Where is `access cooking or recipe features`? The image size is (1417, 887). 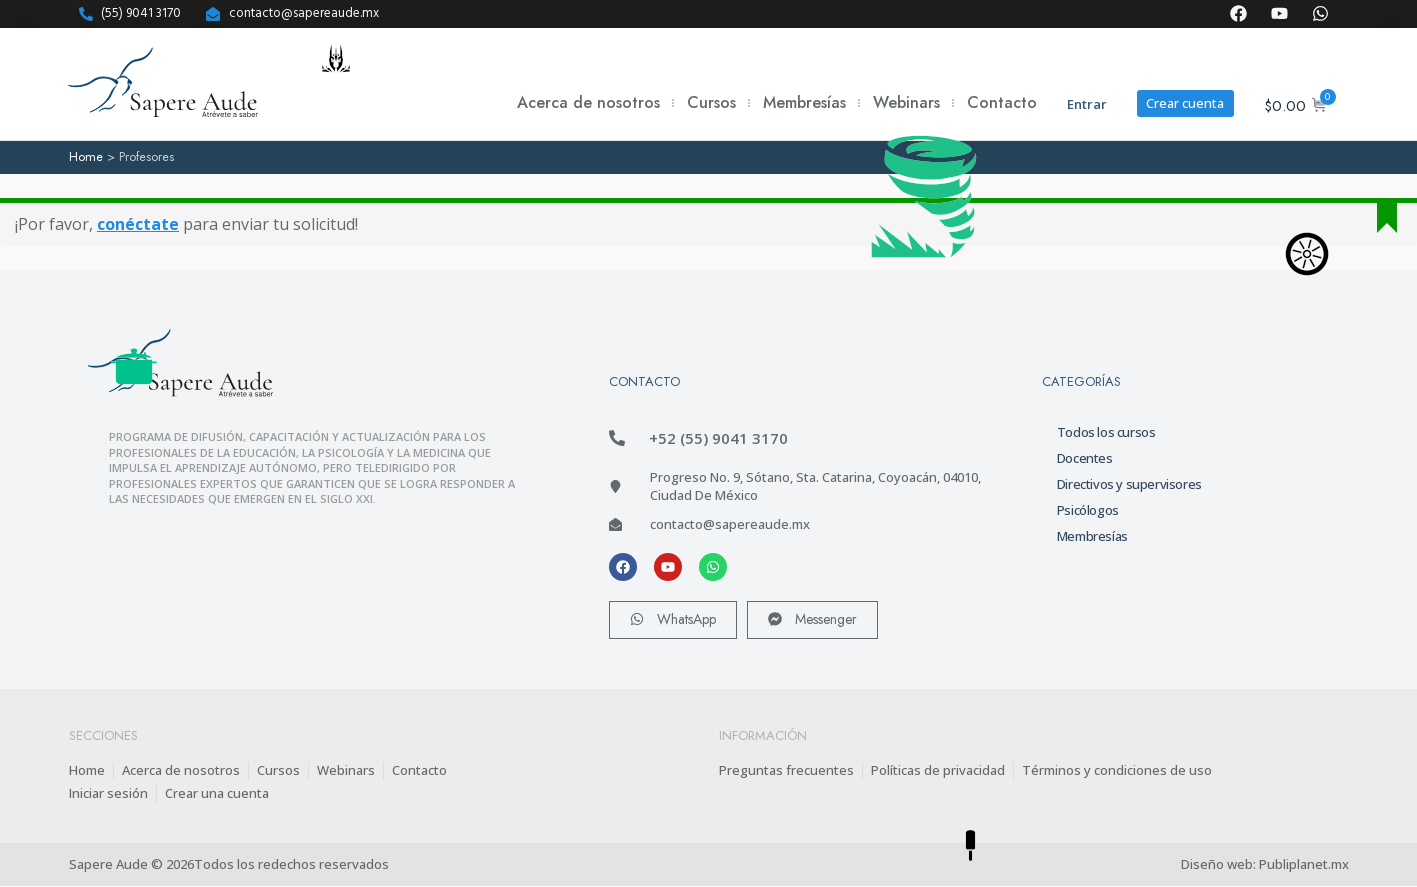
access cooking or recipe features is located at coordinates (134, 366).